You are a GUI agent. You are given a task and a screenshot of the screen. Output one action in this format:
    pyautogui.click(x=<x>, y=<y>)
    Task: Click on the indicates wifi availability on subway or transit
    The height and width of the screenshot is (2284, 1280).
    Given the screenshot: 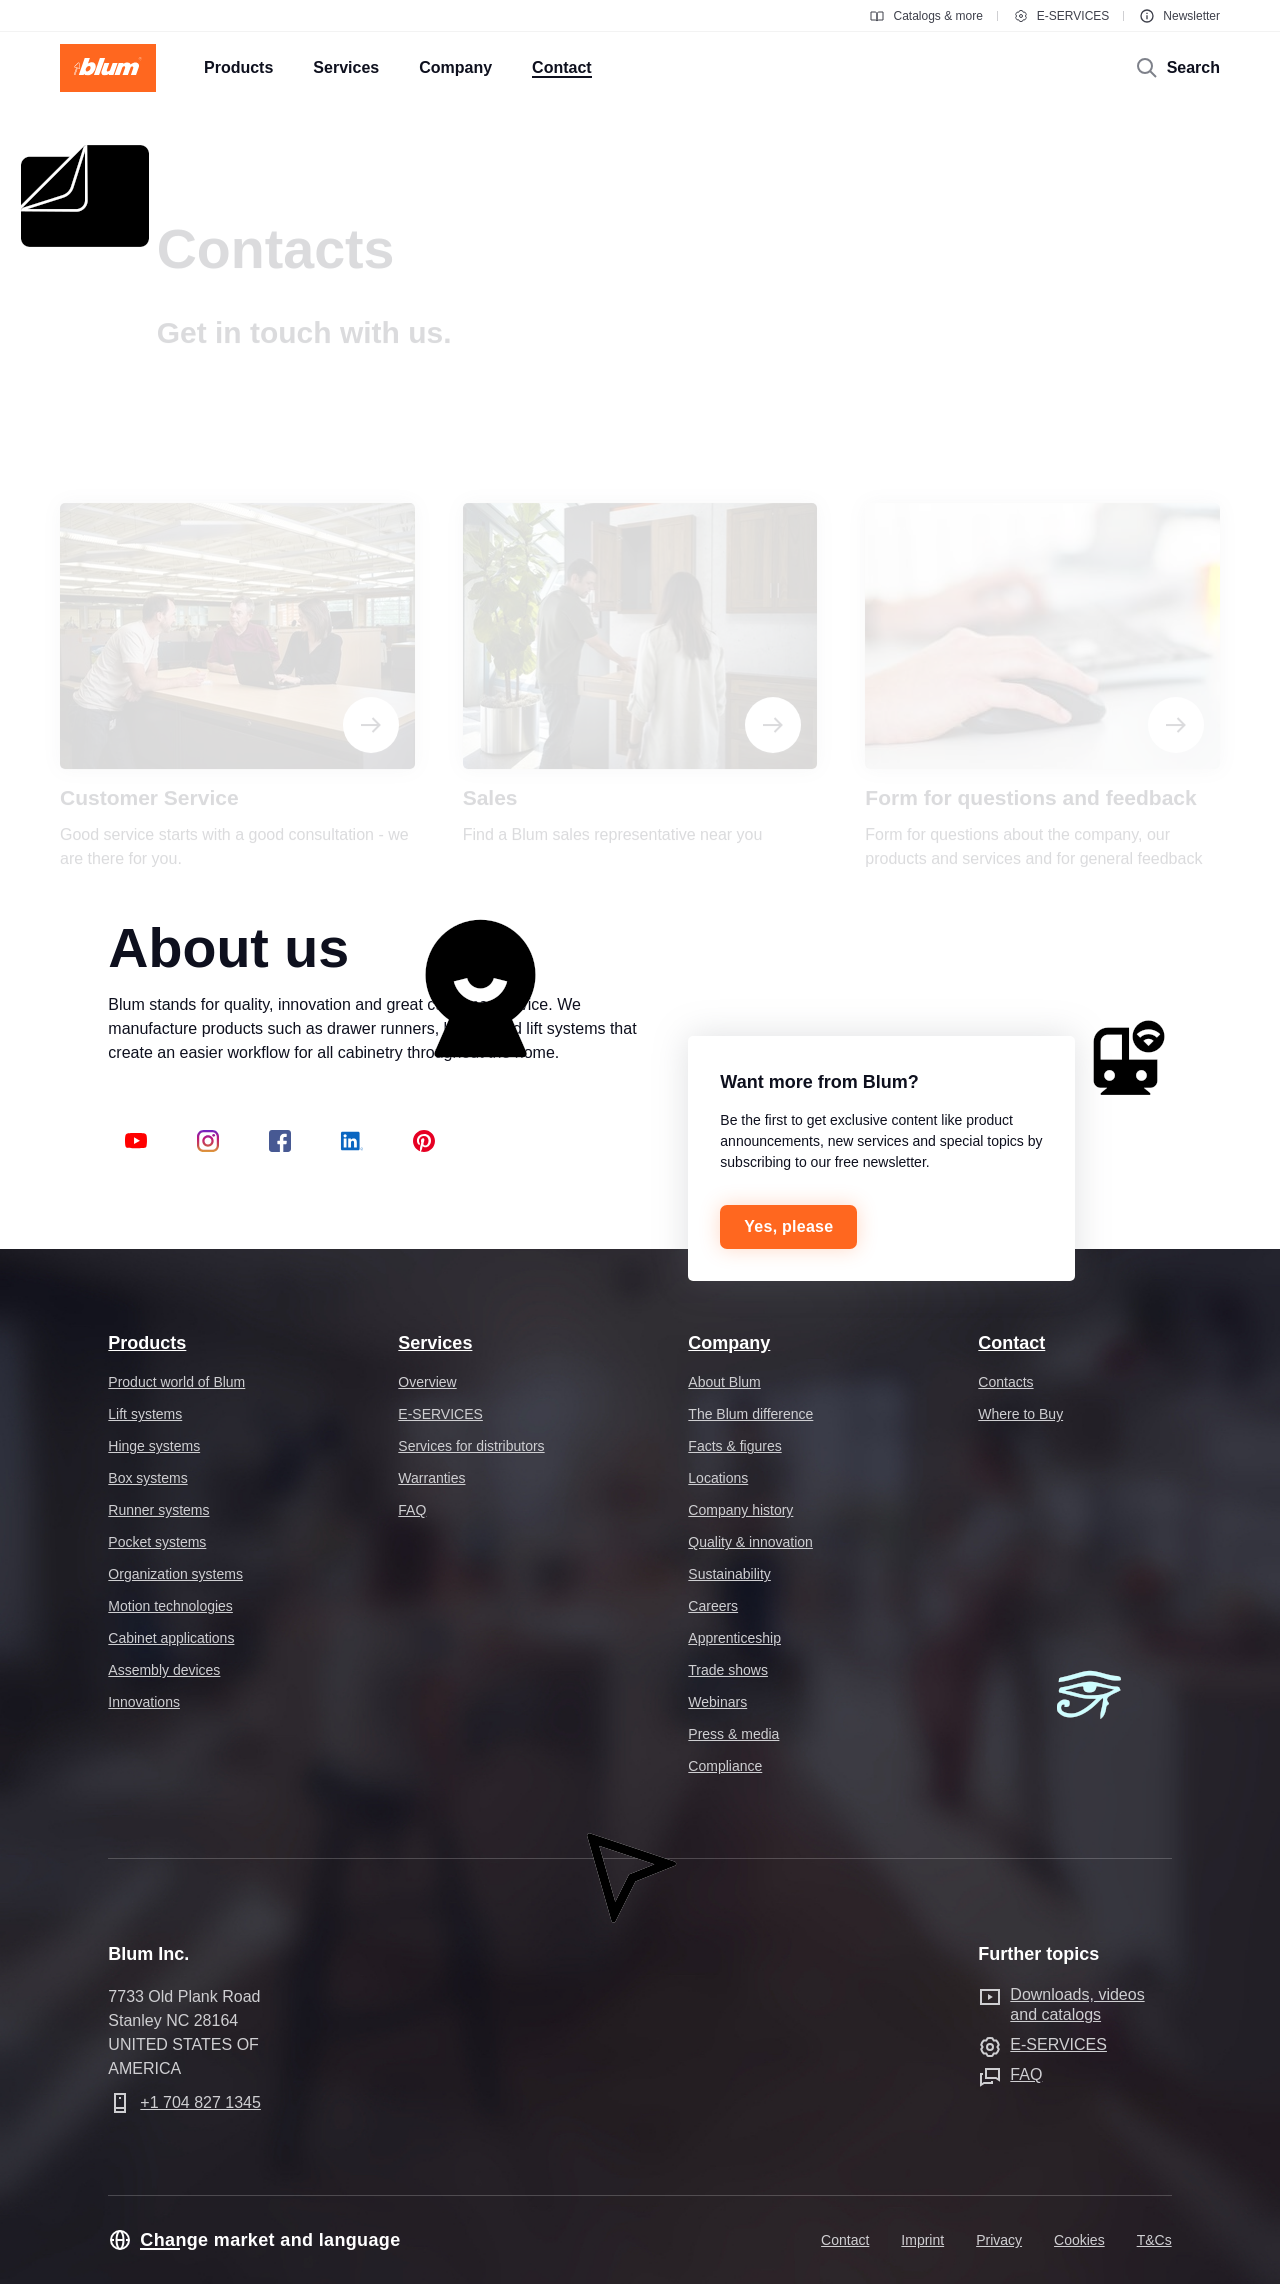 What is the action you would take?
    pyautogui.click(x=1125, y=1059)
    